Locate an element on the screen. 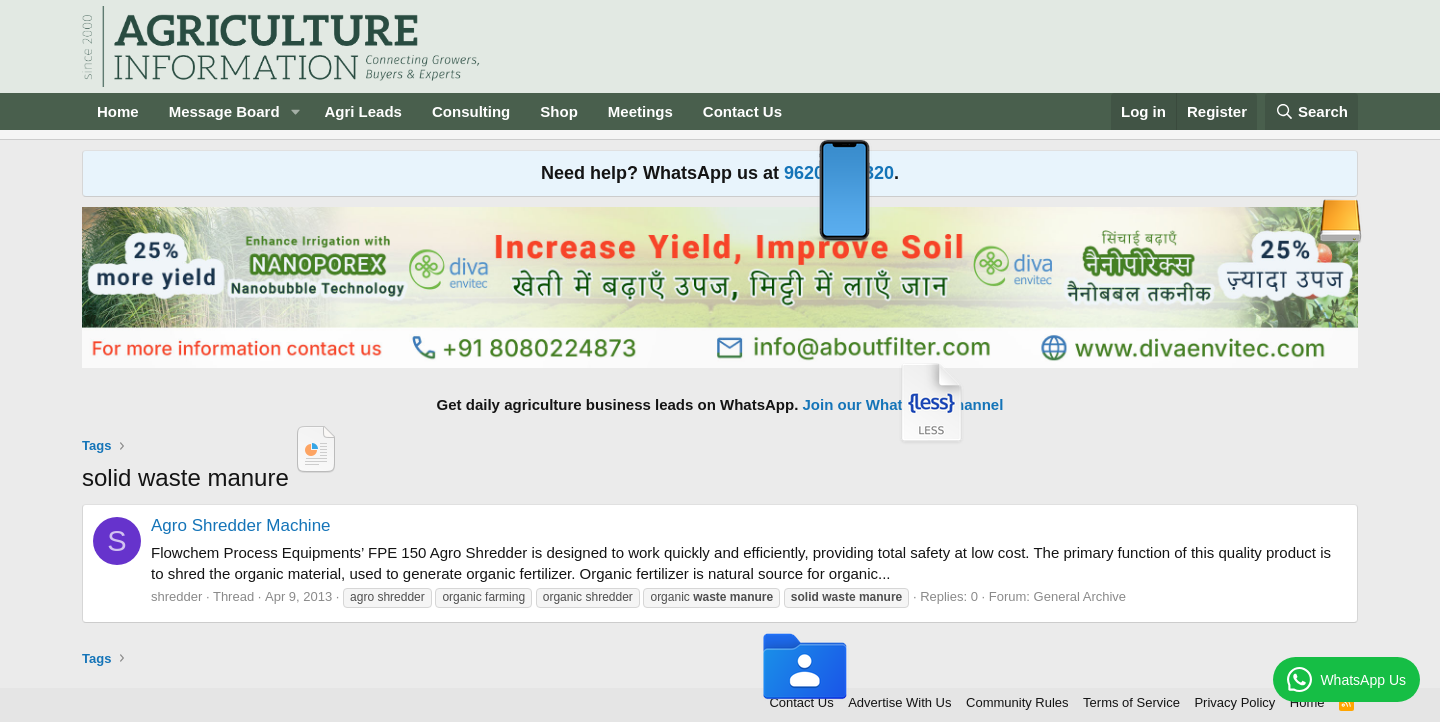 This screenshot has height=722, width=1440. open google contacts folder is located at coordinates (804, 668).